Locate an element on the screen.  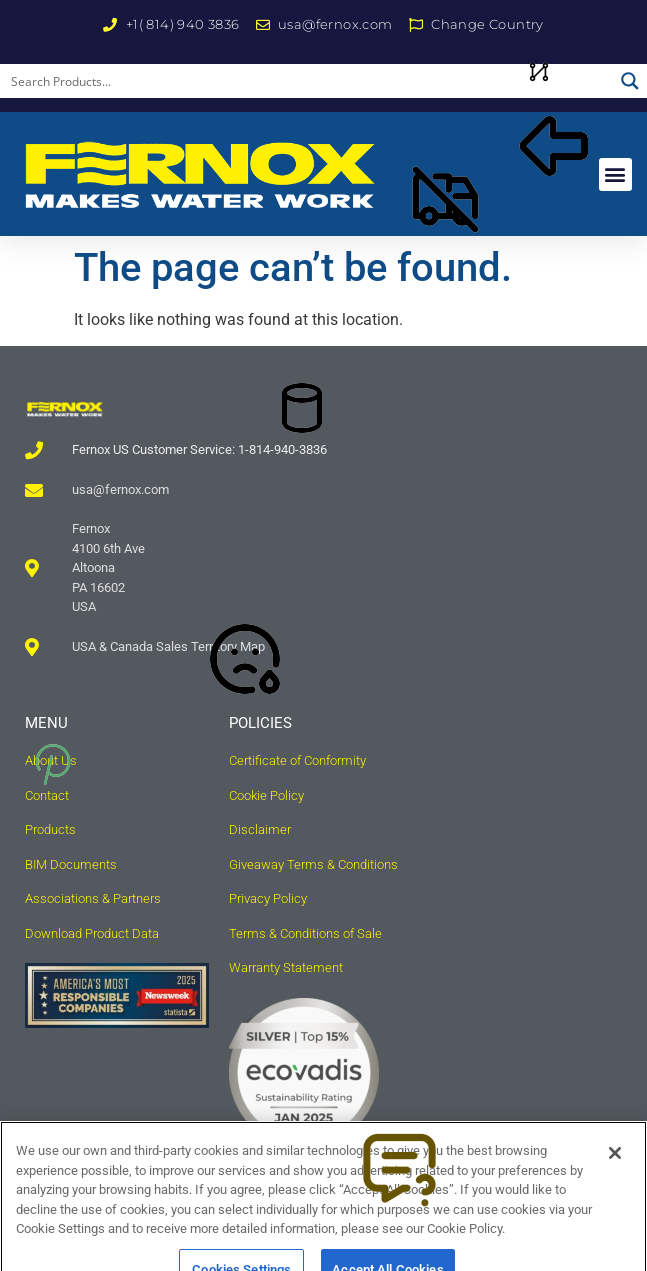
open Pinterest app is located at coordinates (51, 764).